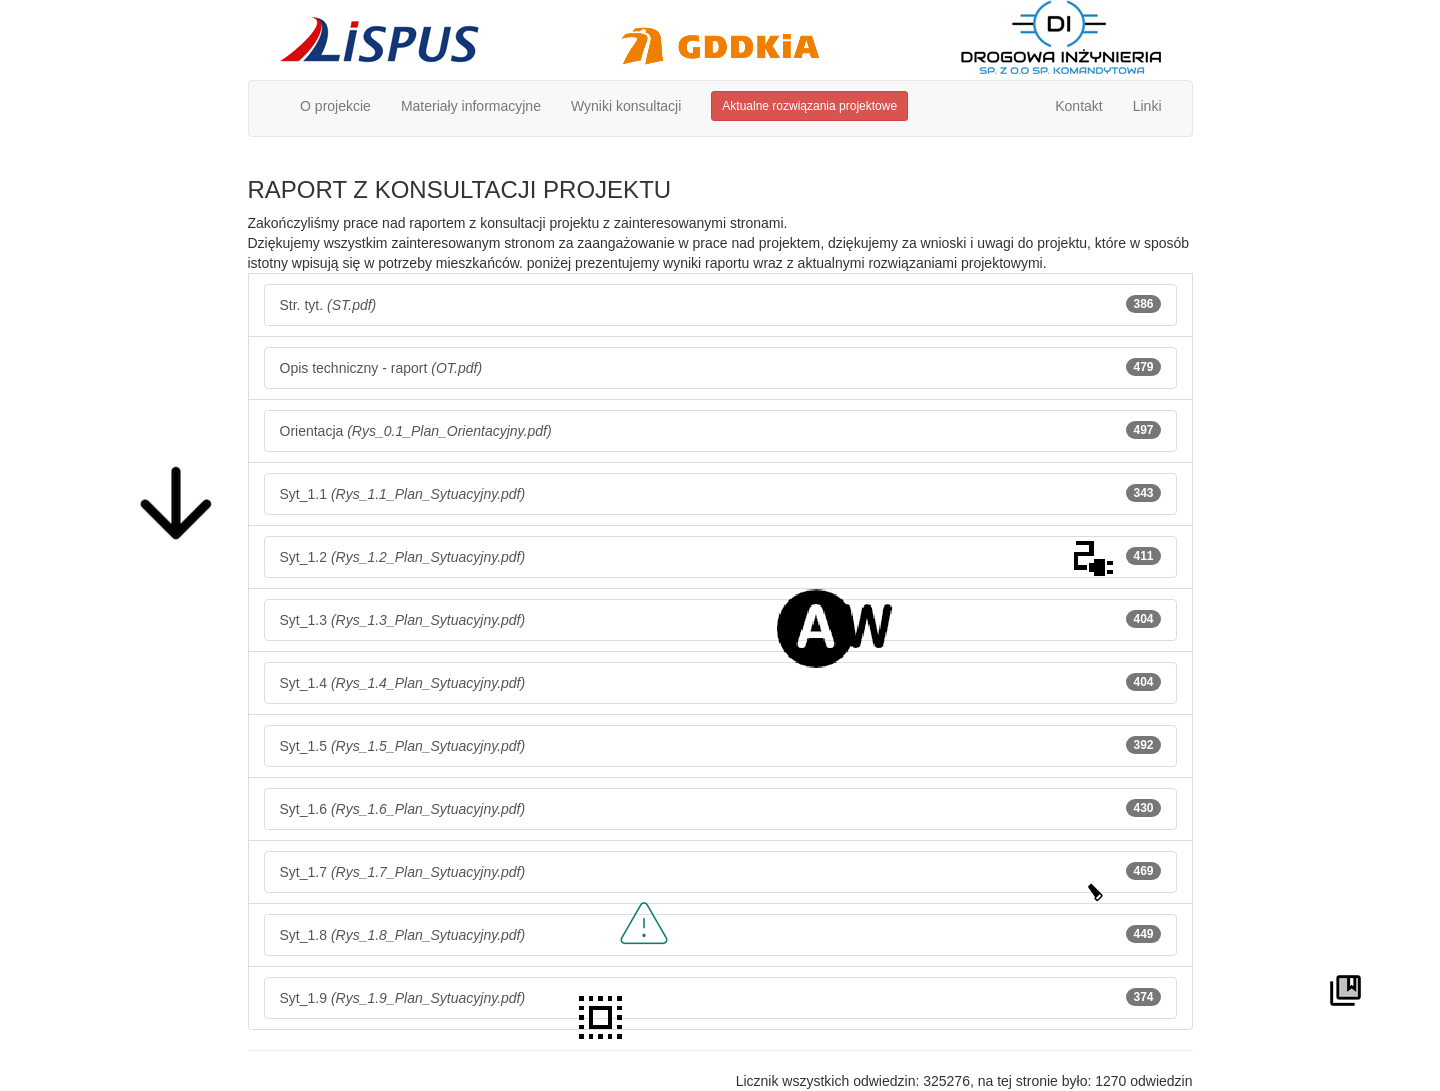 This screenshot has width=1440, height=1091. Describe the element at coordinates (1345, 990) in the screenshot. I see `access your bookmarked collections` at that location.